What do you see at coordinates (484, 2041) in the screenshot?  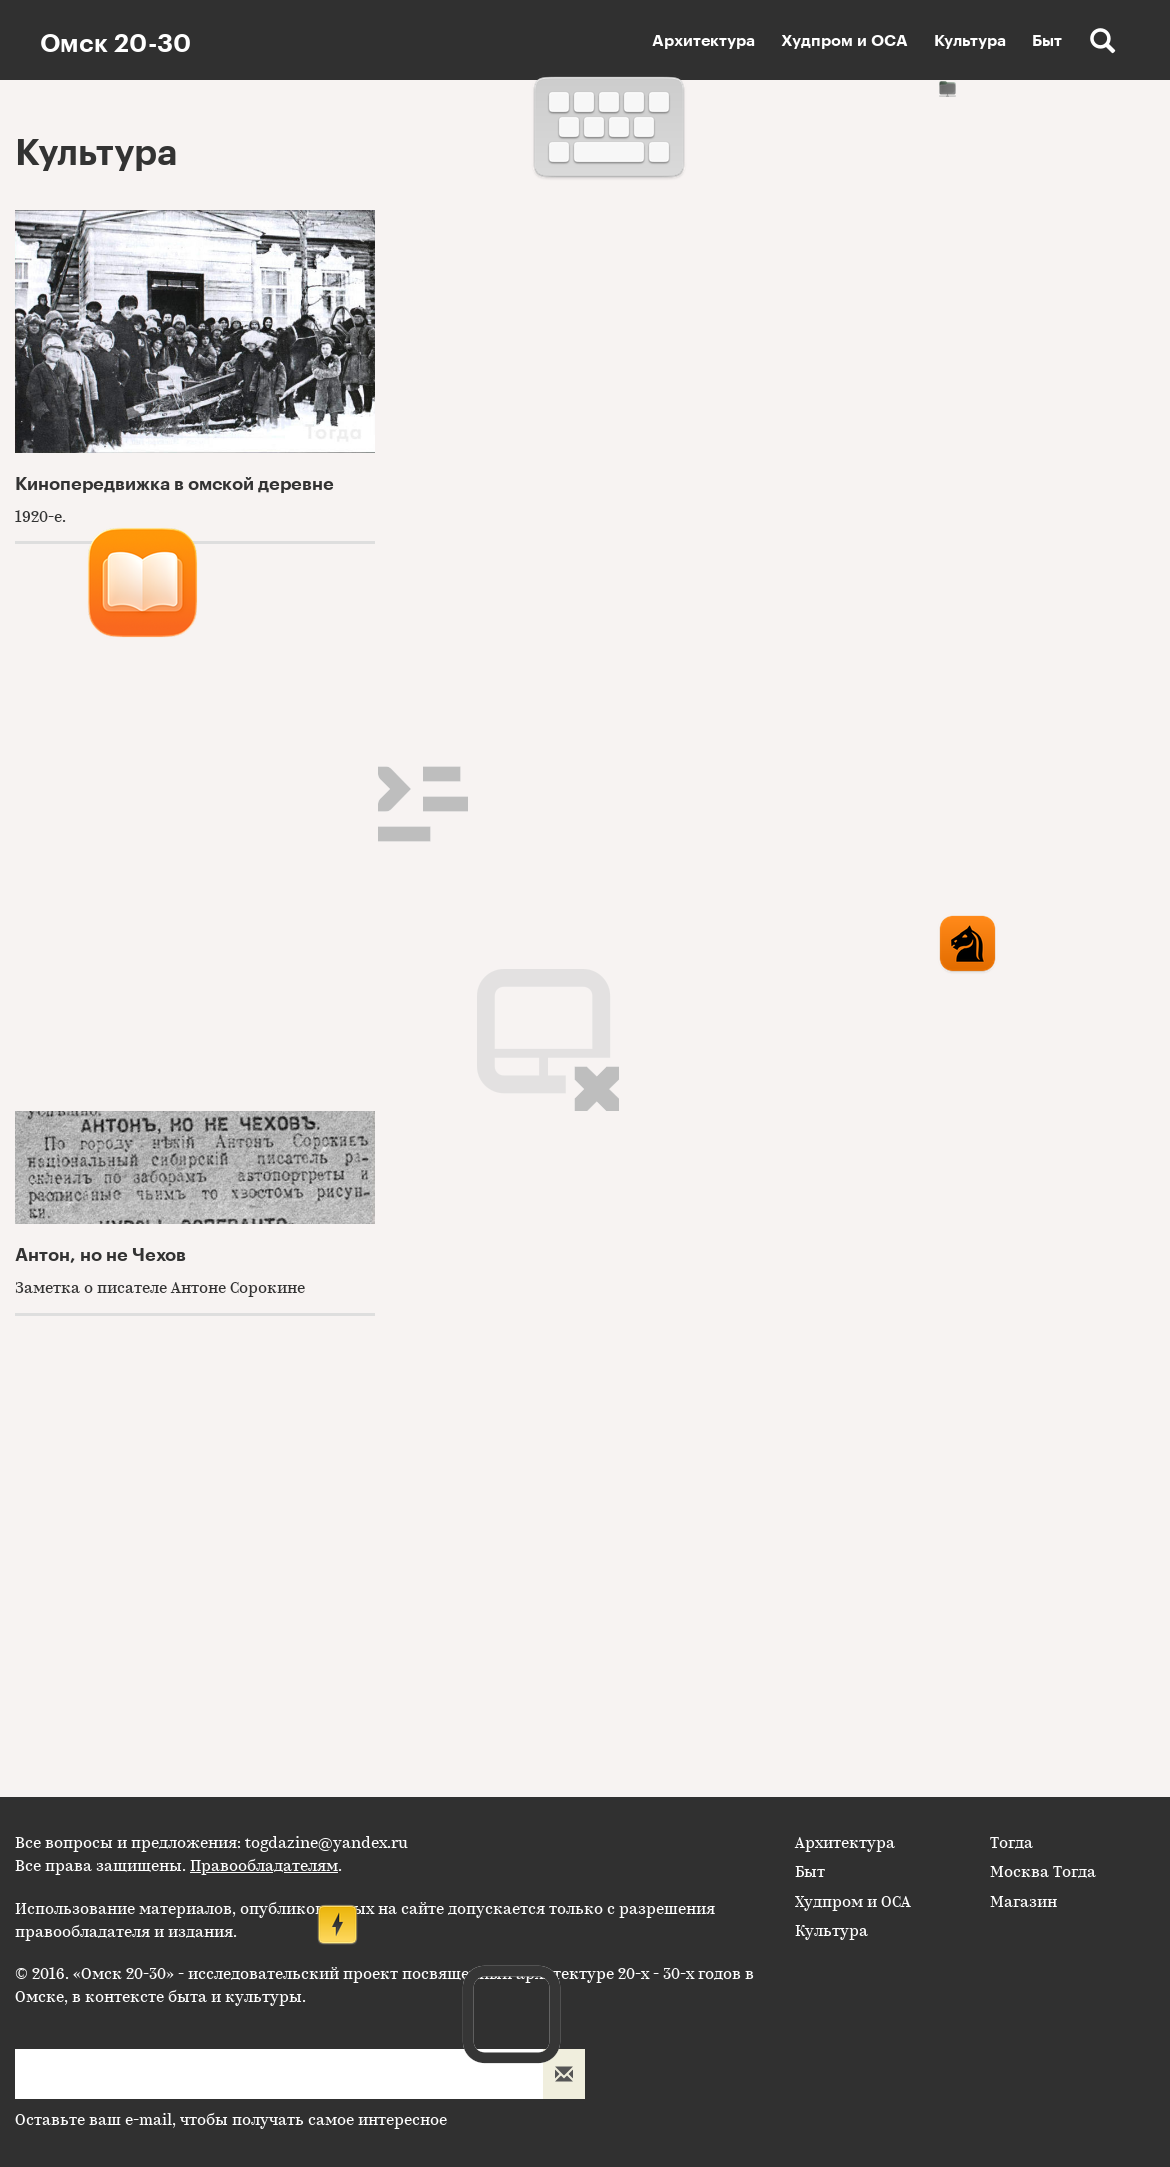 I see `empty checkbox or selection state` at bounding box center [484, 2041].